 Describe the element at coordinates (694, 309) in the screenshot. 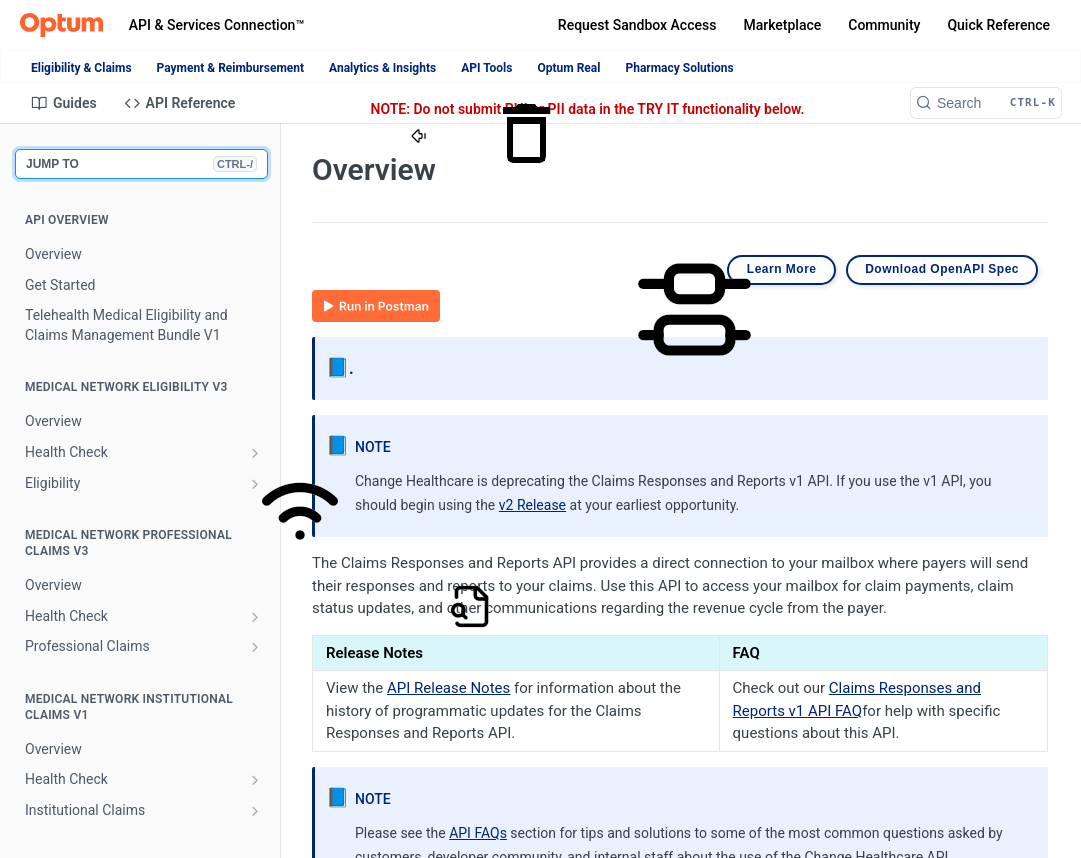

I see `distribute objects evenly with vertical center alignment` at that location.